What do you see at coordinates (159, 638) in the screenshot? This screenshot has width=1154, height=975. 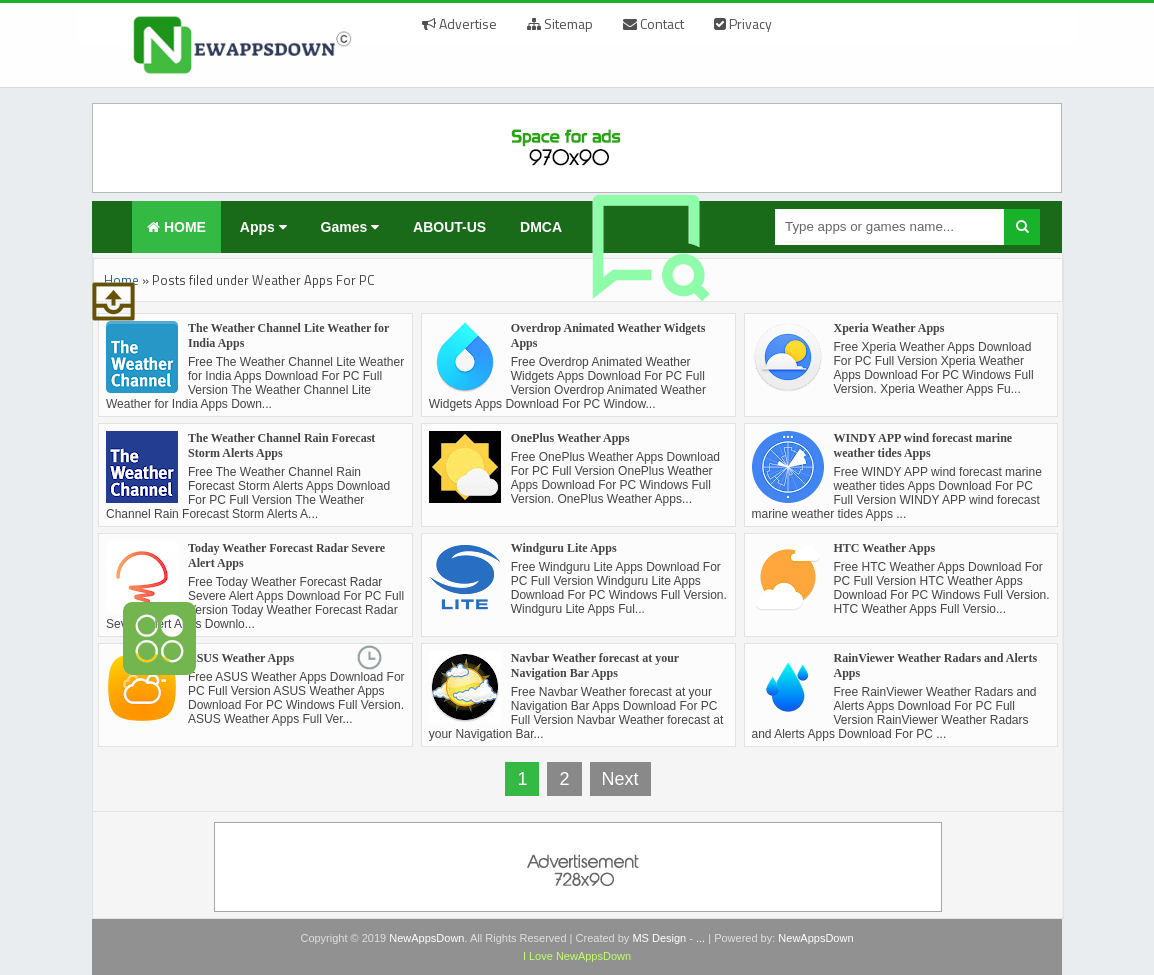 I see `open the payback rewards app` at bounding box center [159, 638].